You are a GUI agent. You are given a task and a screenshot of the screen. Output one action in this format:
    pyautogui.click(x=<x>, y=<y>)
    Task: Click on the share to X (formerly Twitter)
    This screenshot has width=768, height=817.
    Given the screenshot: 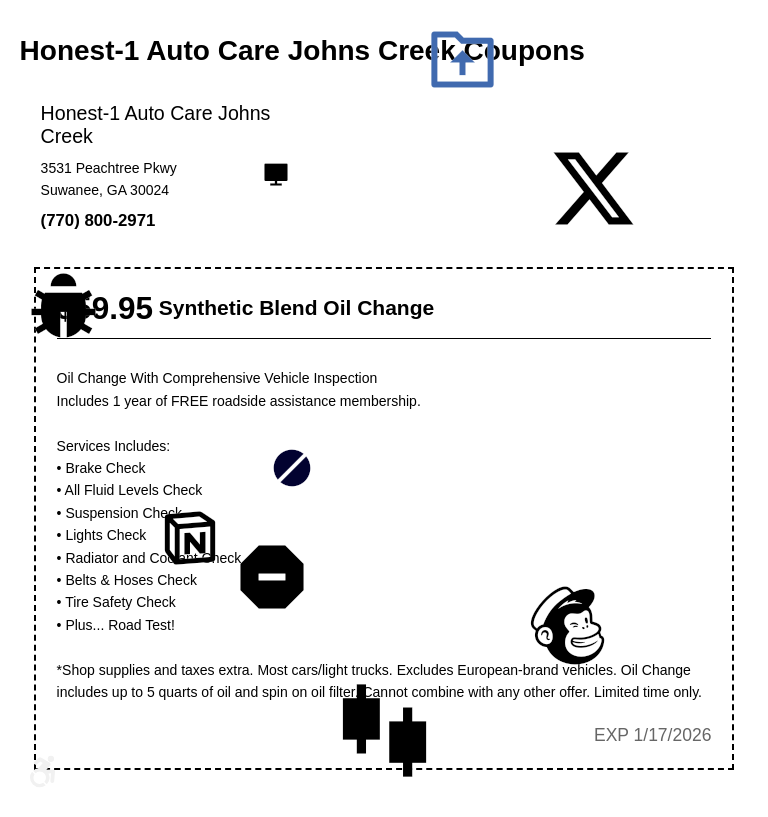 What is the action you would take?
    pyautogui.click(x=593, y=188)
    